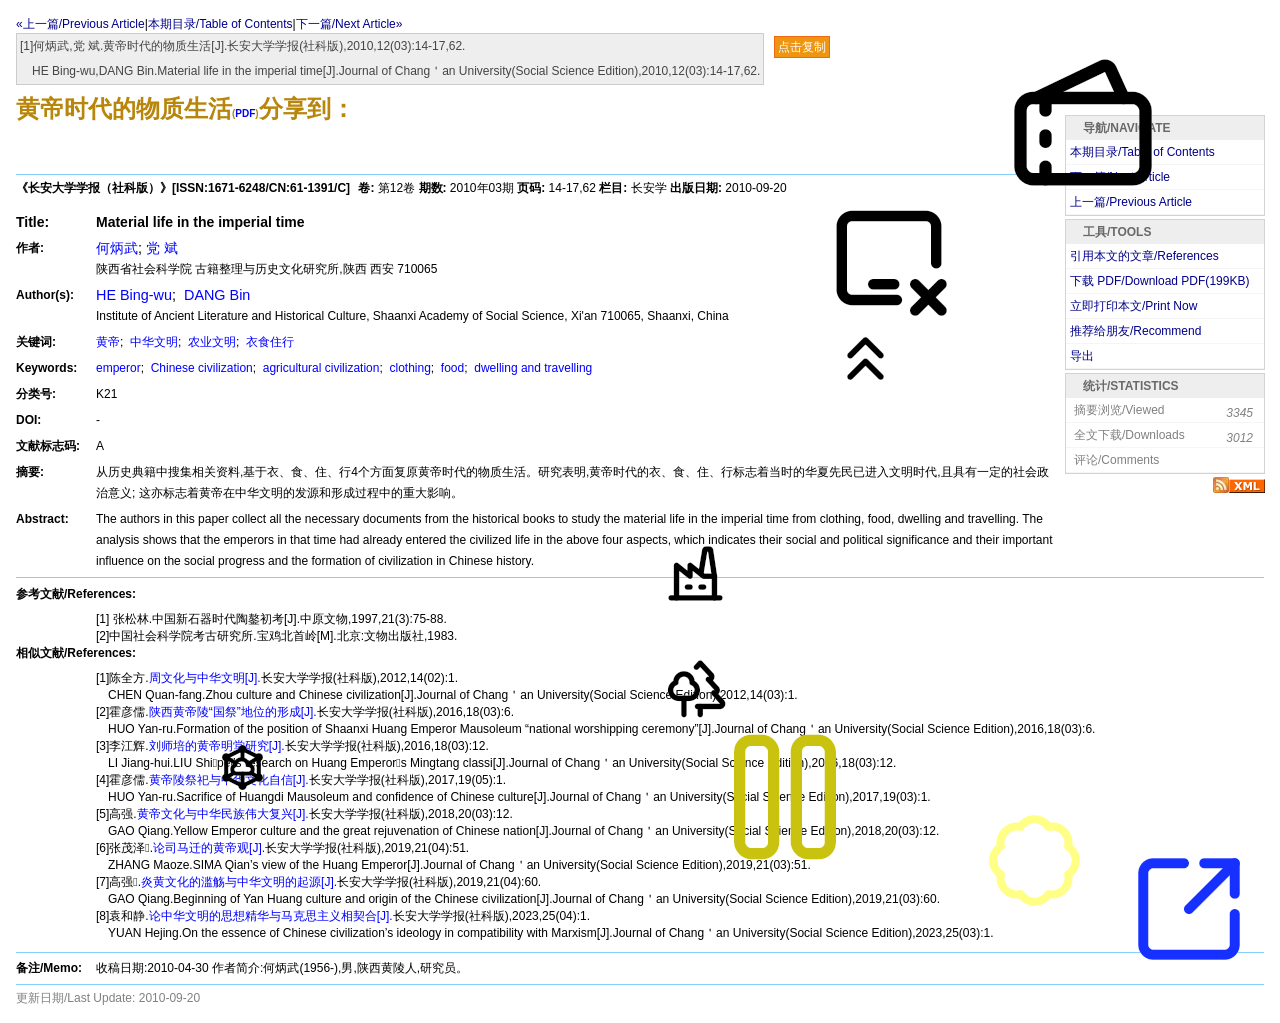  Describe the element at coordinates (697, 687) in the screenshot. I see `view parks or natural areas nearby` at that location.